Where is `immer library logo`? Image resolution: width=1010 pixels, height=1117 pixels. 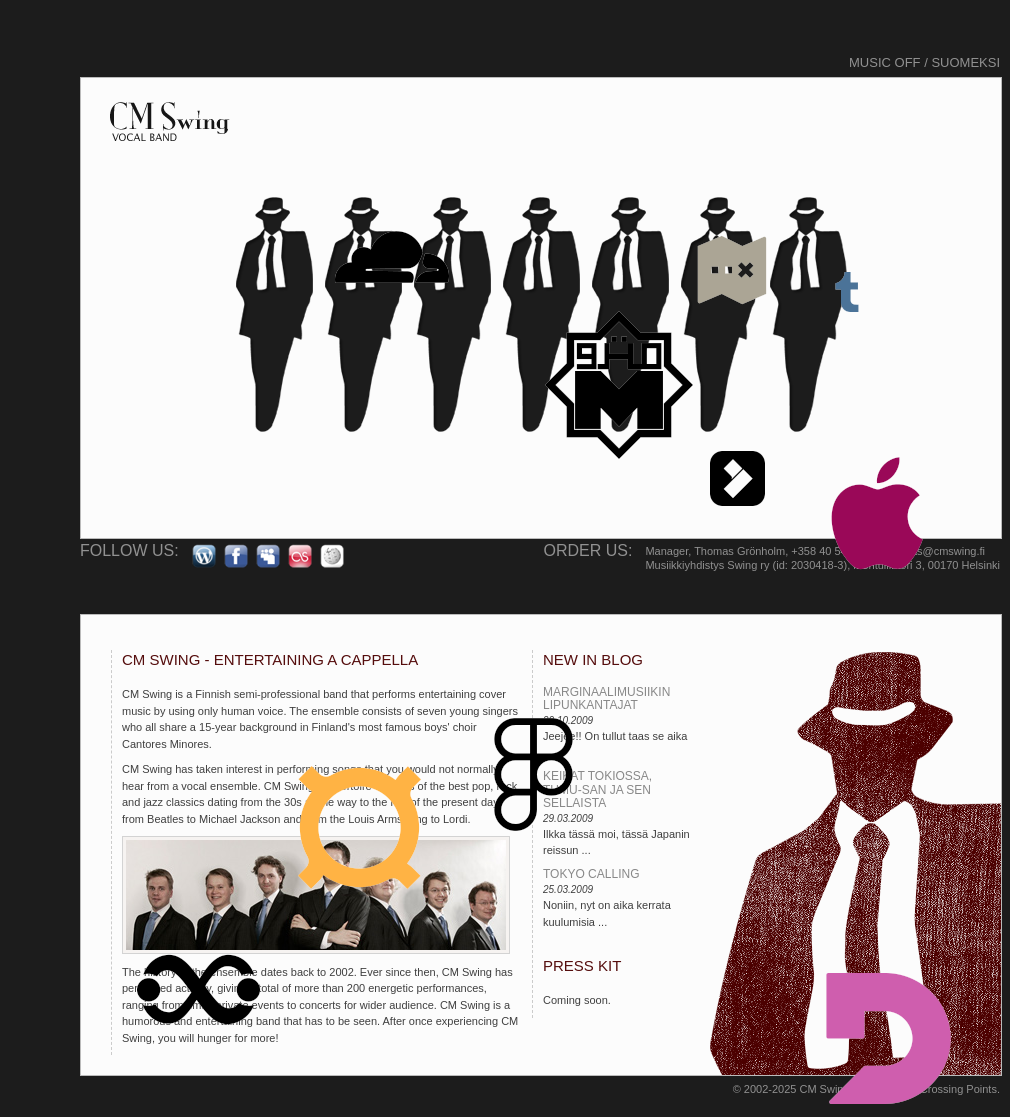
immer library logo is located at coordinates (198, 989).